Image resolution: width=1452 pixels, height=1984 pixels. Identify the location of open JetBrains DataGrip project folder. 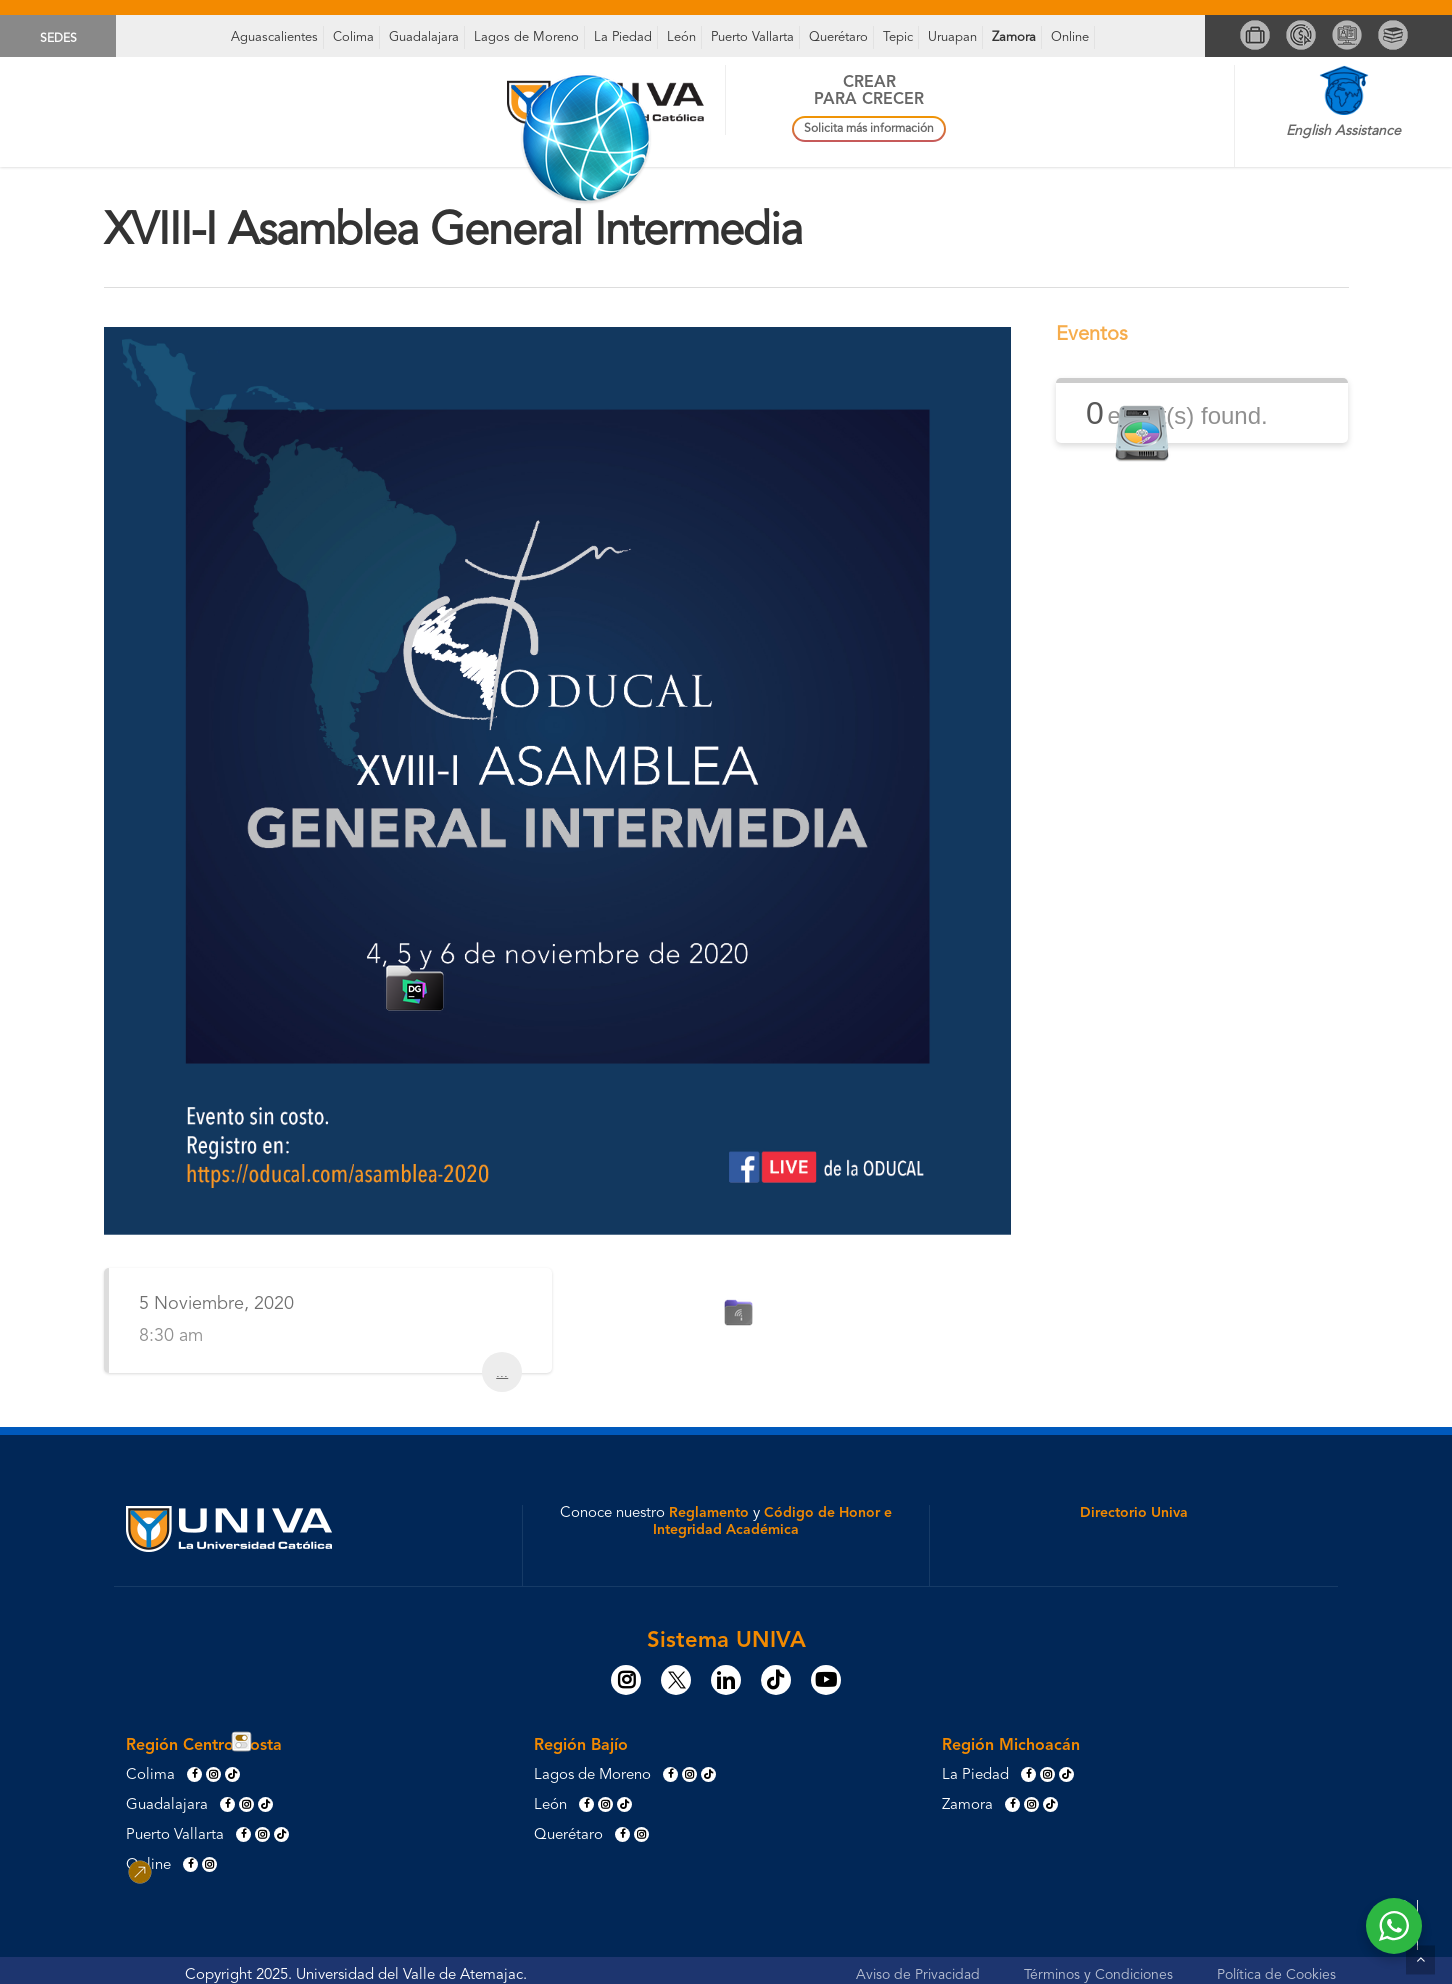
(414, 989).